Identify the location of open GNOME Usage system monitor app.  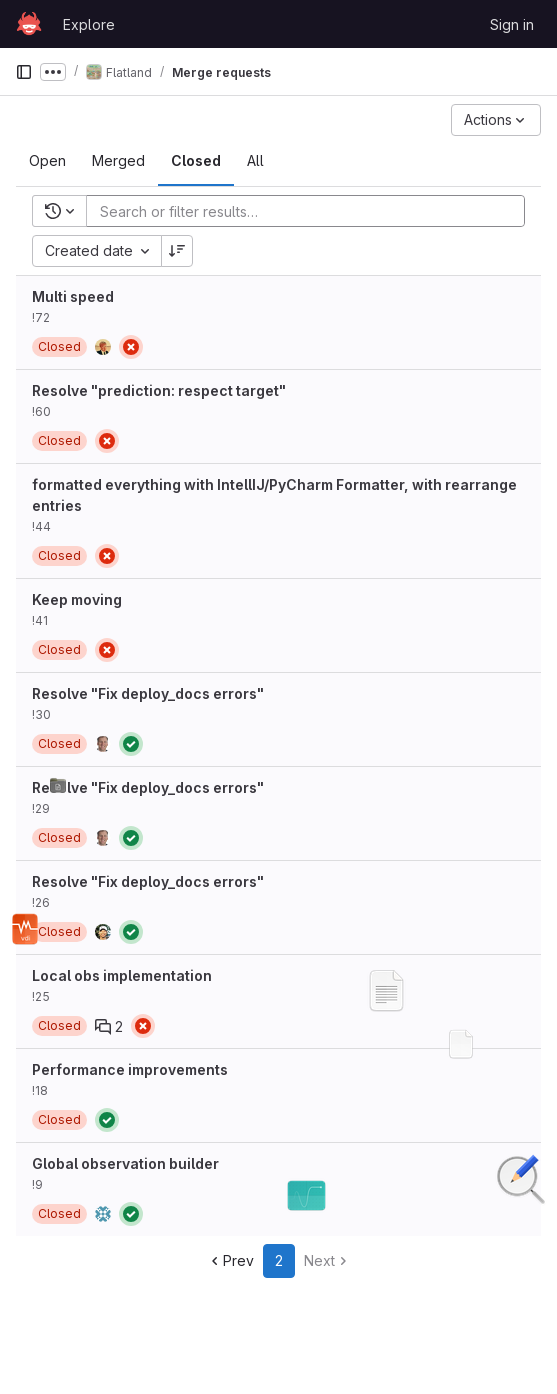
(306, 1195).